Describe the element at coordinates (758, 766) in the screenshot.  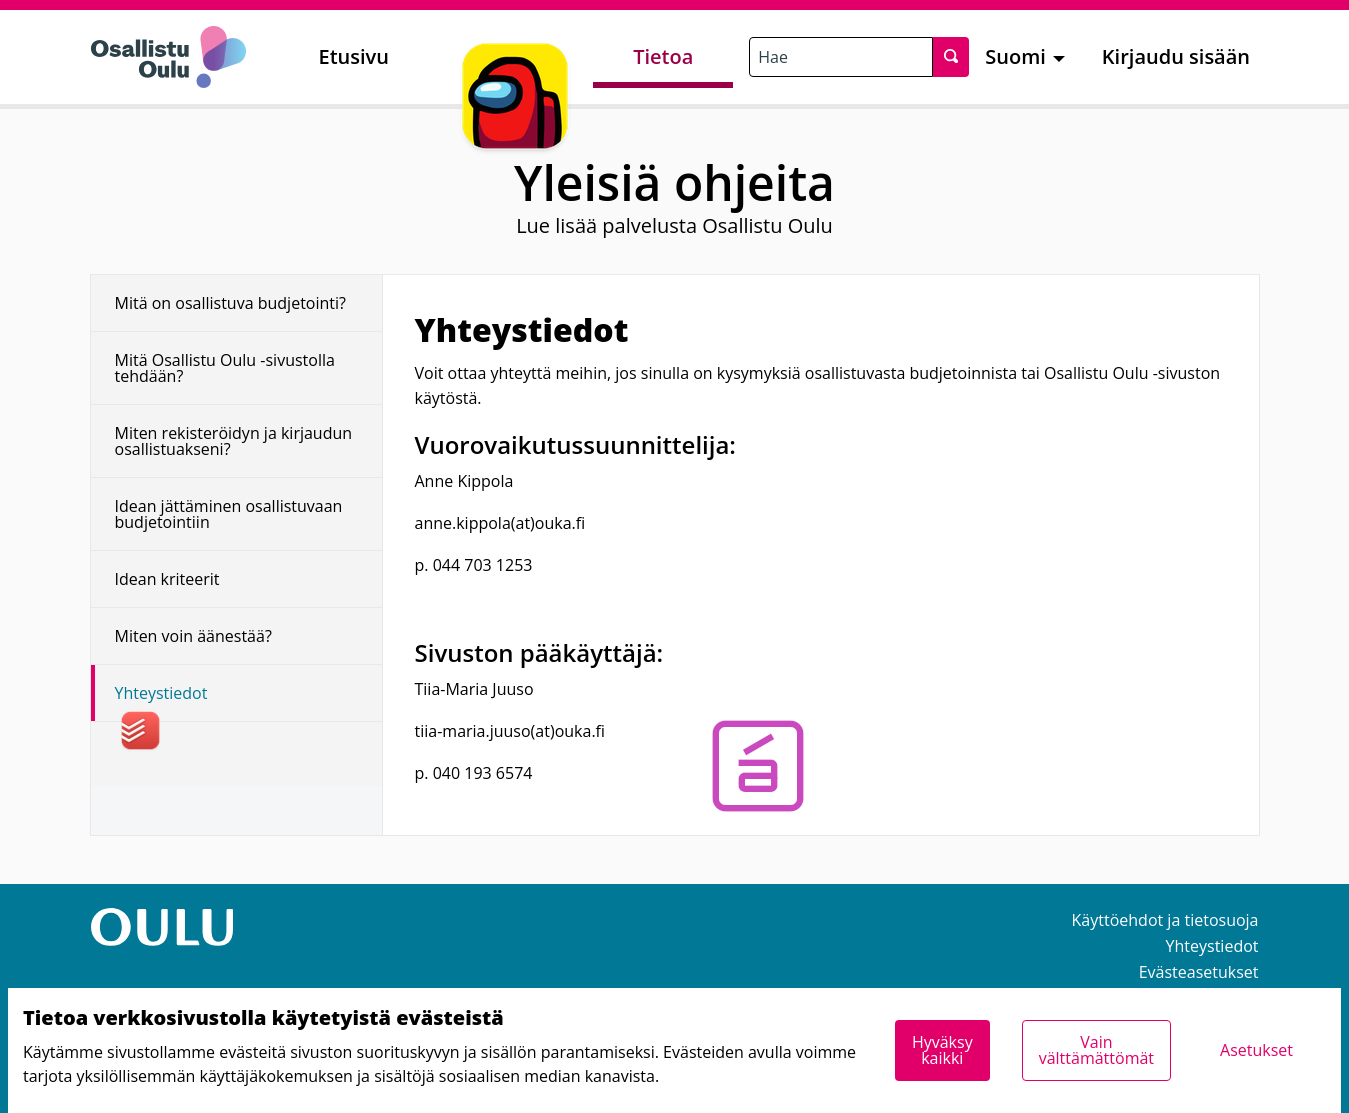
I see `open character map to insert special symbols` at that location.